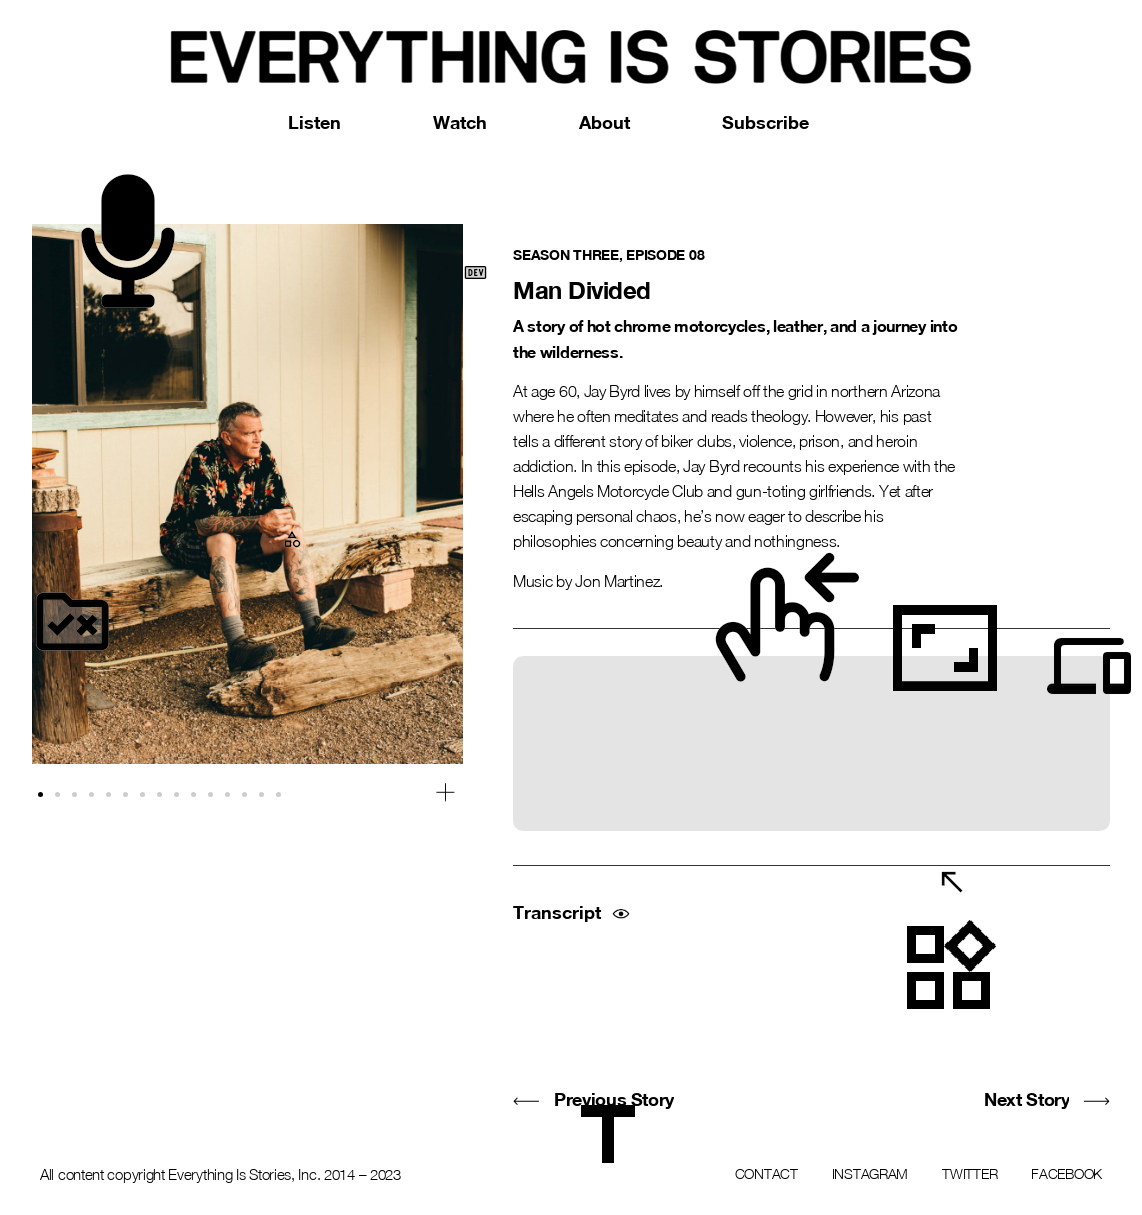 This screenshot has width=1142, height=1215. I want to click on tap to start voice recording, so click(128, 241).